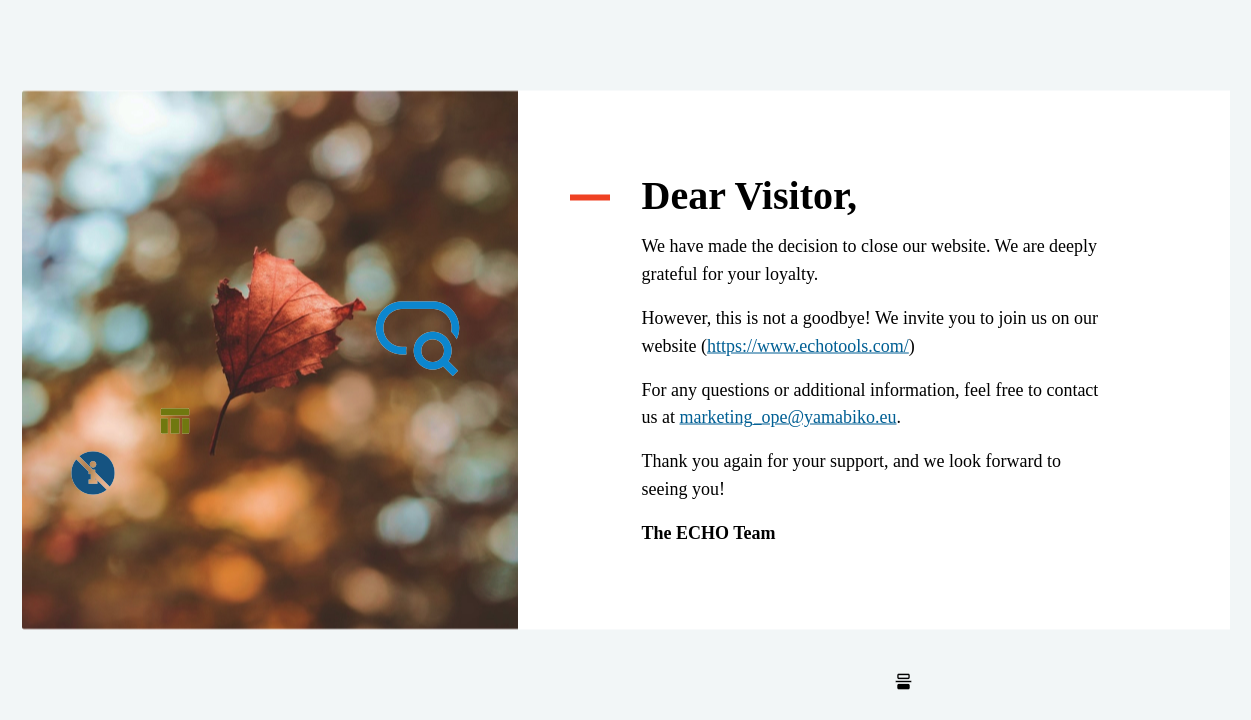 This screenshot has width=1251, height=720. I want to click on access search engine optimization tools, so click(417, 335).